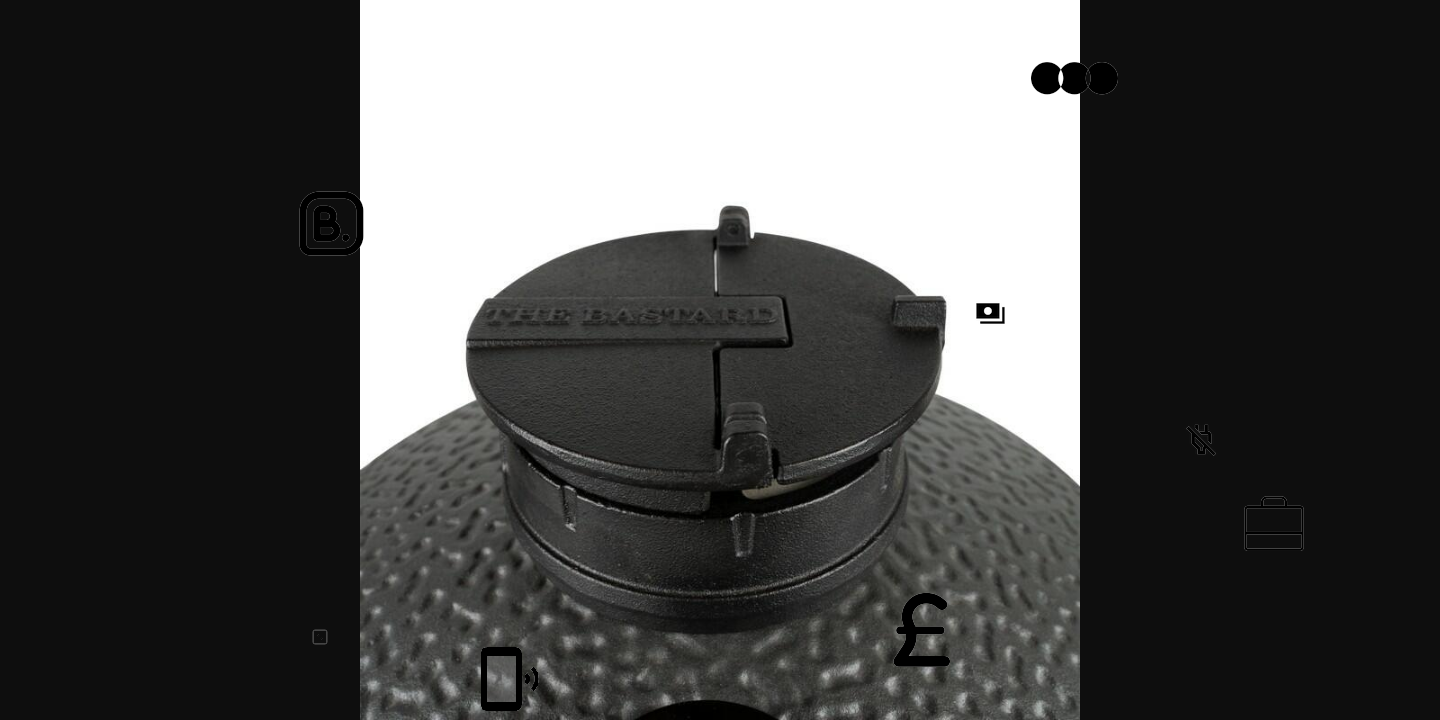  Describe the element at coordinates (320, 637) in the screenshot. I see `roll dice or generate random number` at that location.